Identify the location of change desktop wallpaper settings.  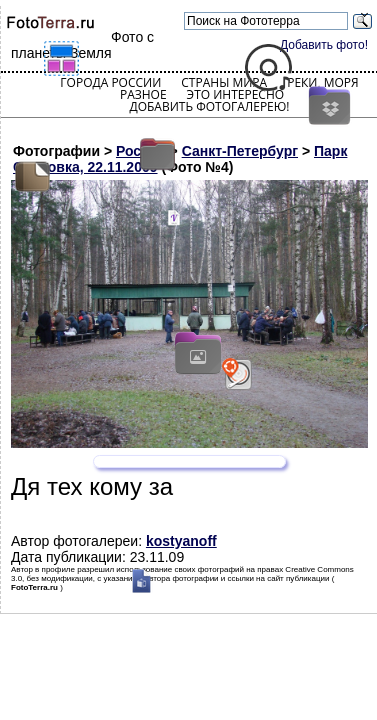
(32, 175).